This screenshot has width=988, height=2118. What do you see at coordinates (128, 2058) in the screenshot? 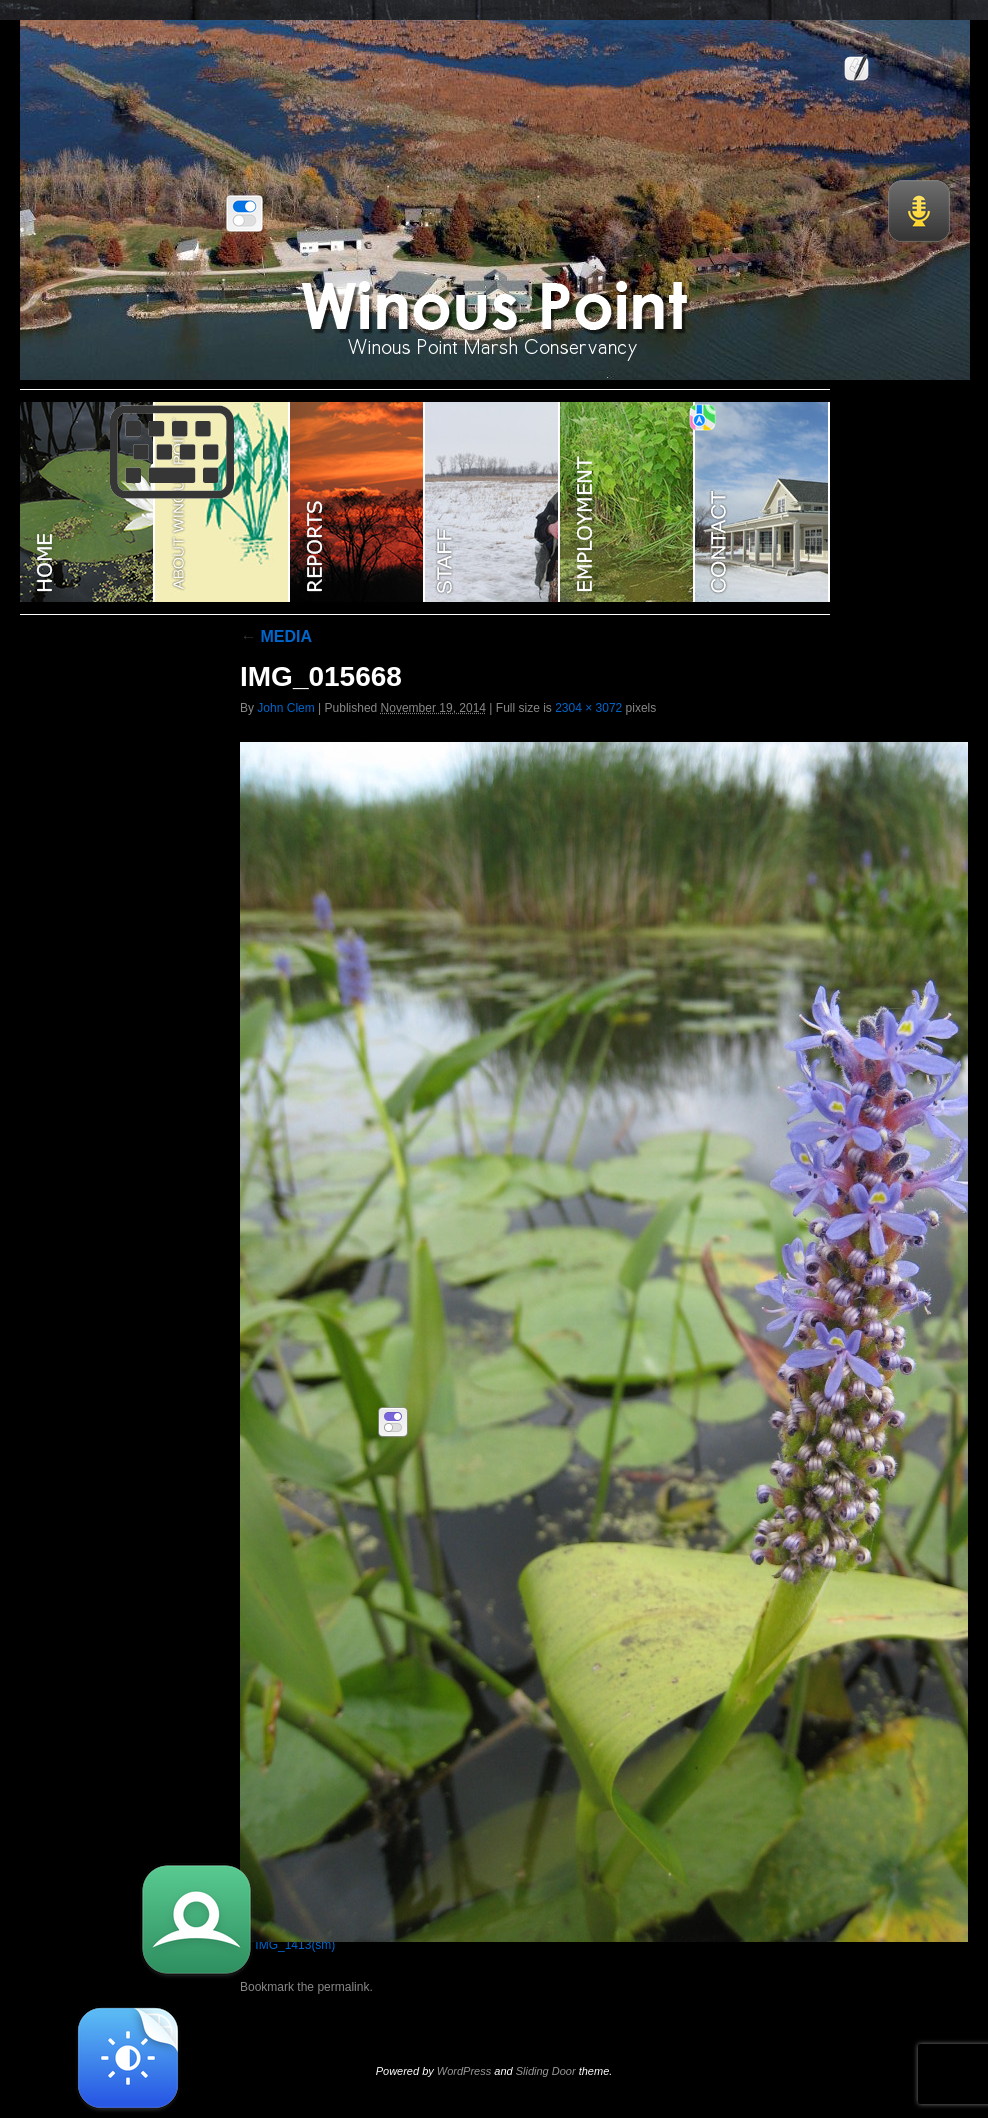
I see `adjust night shift or display color temperature settings` at bounding box center [128, 2058].